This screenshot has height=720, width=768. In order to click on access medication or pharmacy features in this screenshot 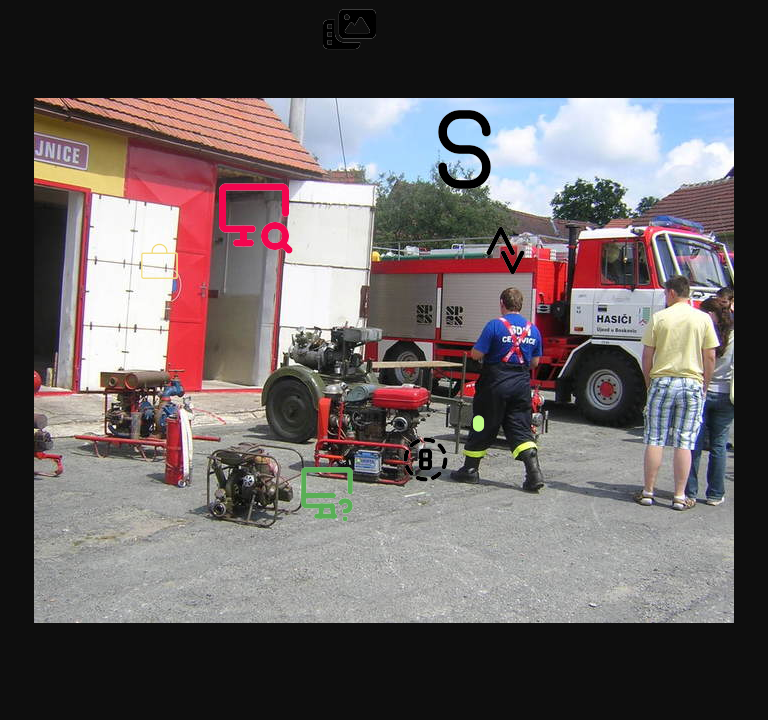, I will do `click(478, 423)`.